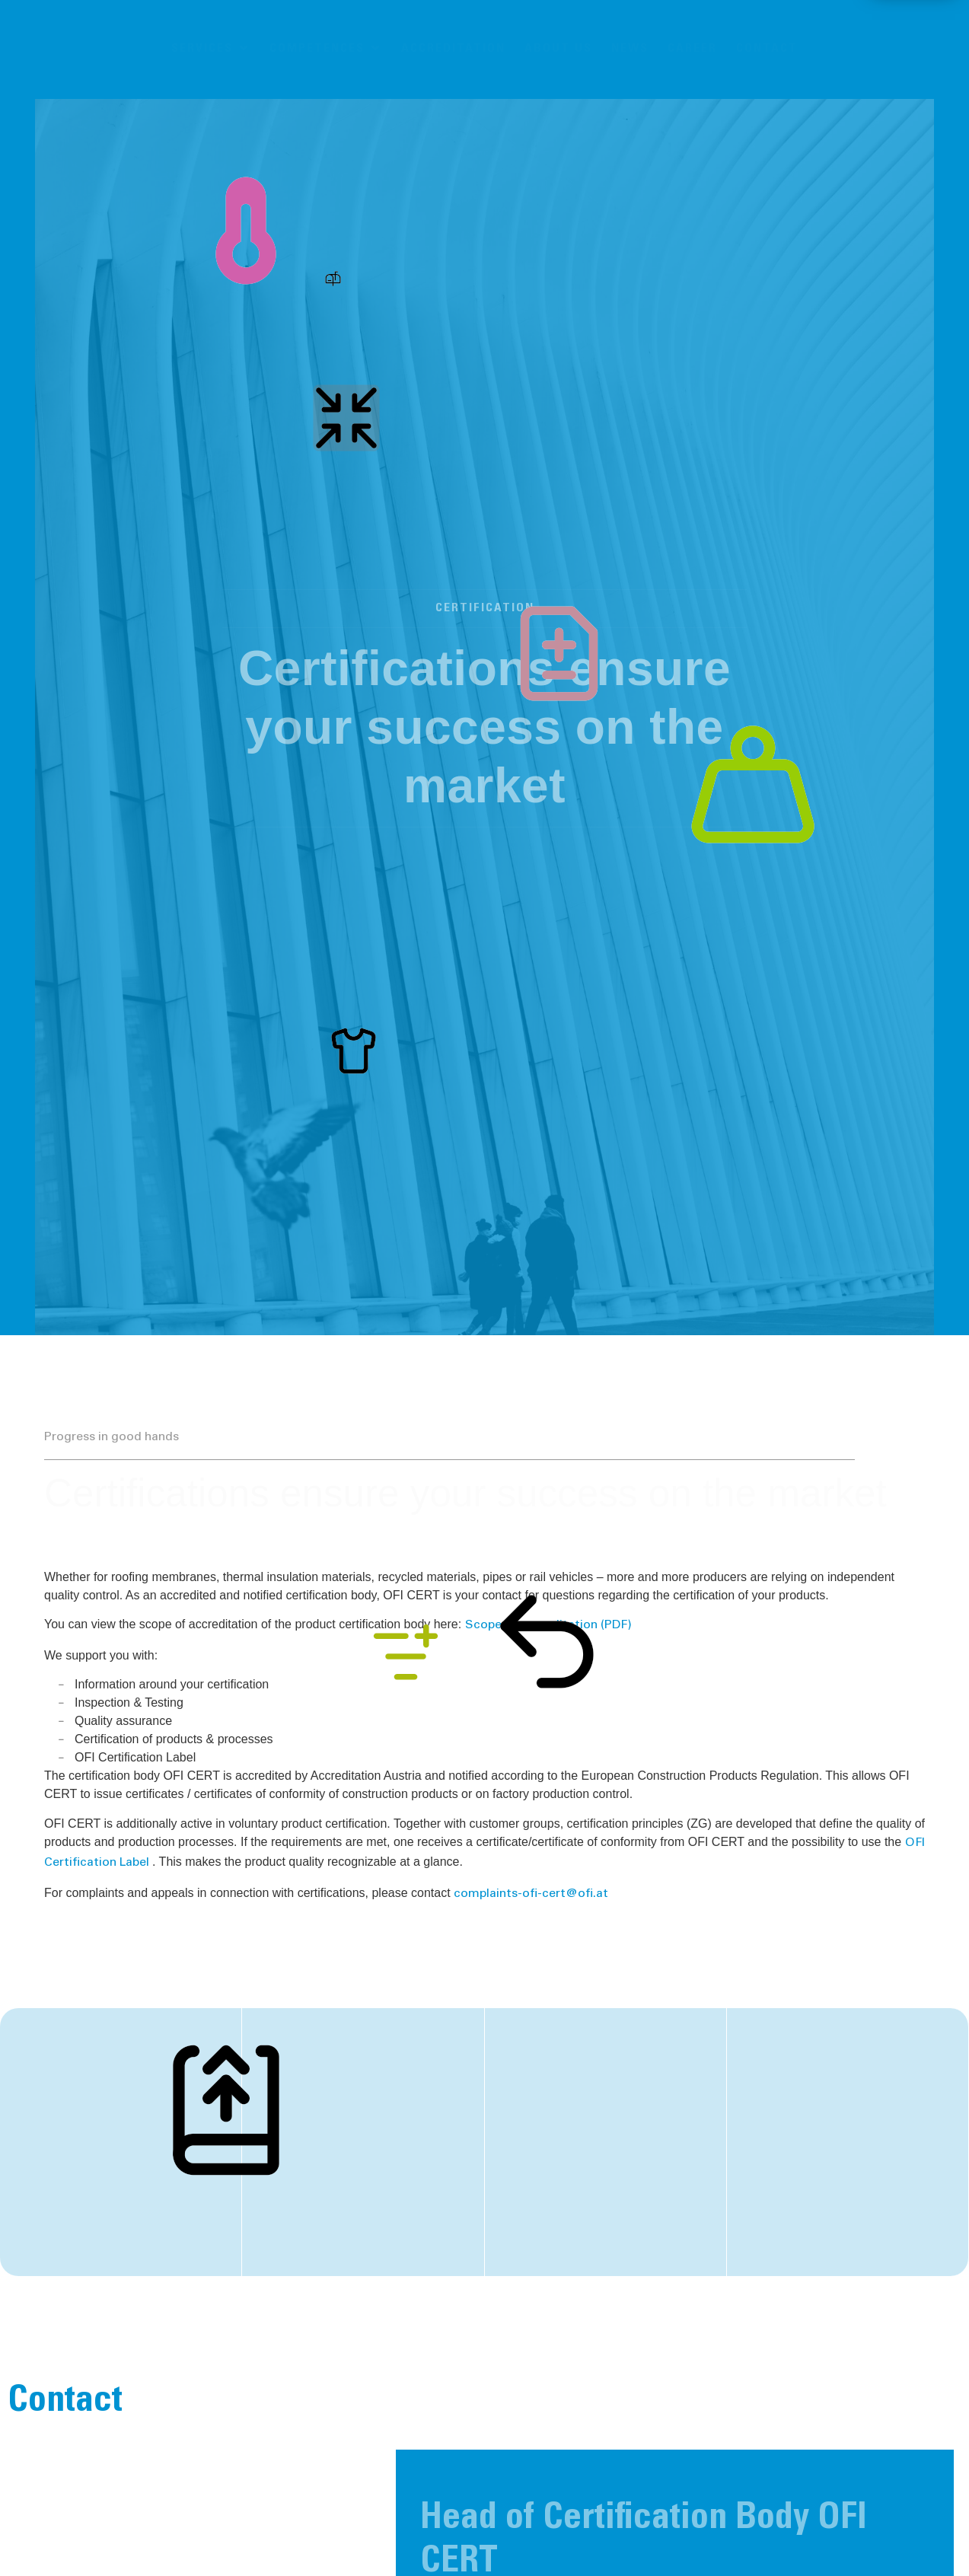 Image resolution: width=969 pixels, height=2576 pixels. What do you see at coordinates (346, 418) in the screenshot?
I see `exit fullscreen mode` at bounding box center [346, 418].